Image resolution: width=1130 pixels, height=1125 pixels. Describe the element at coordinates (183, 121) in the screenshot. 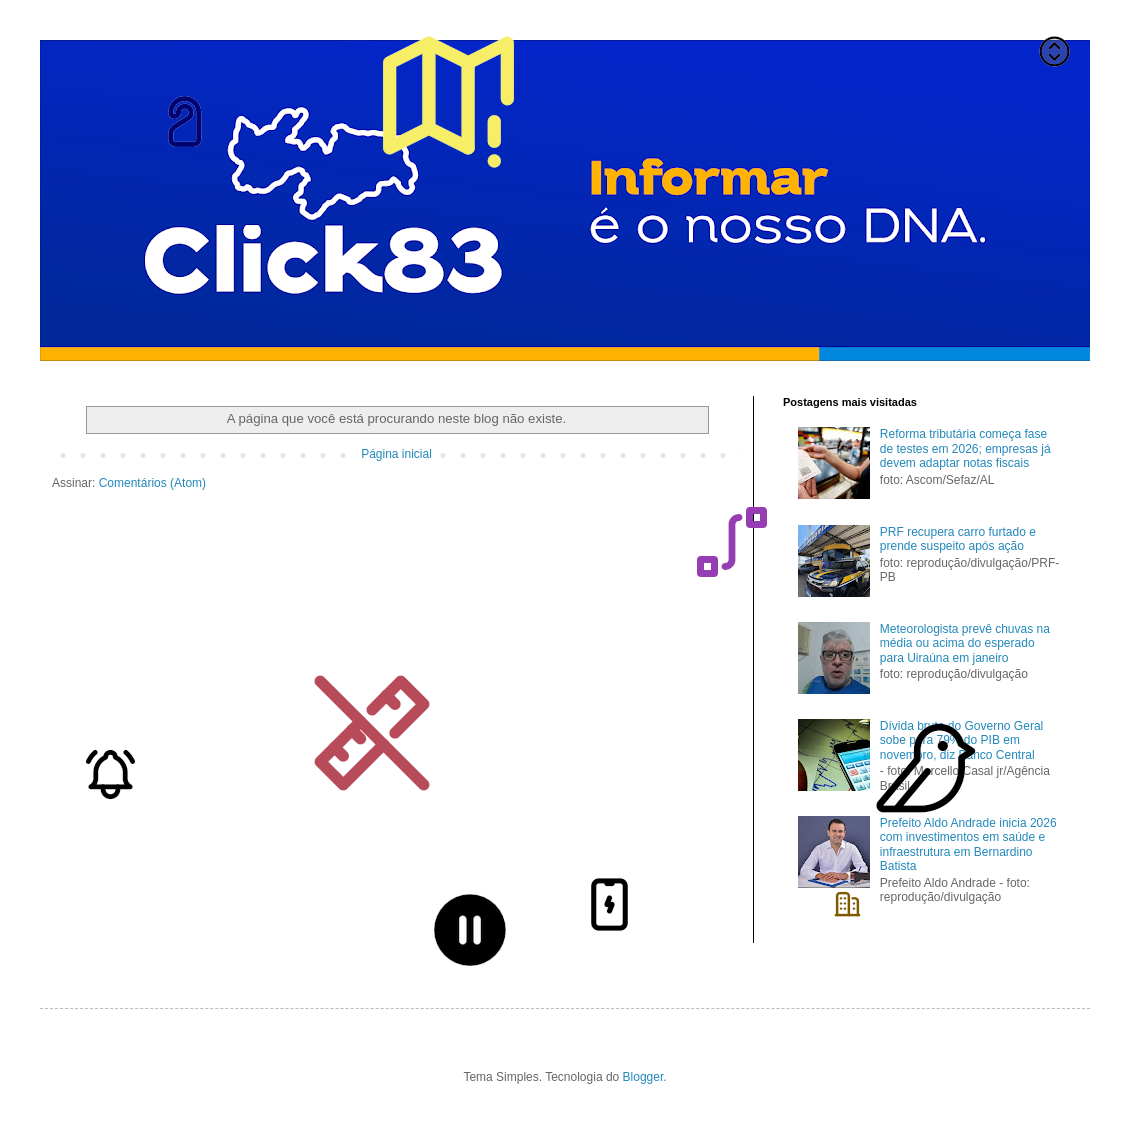

I see `access hotel or accommodation services` at that location.